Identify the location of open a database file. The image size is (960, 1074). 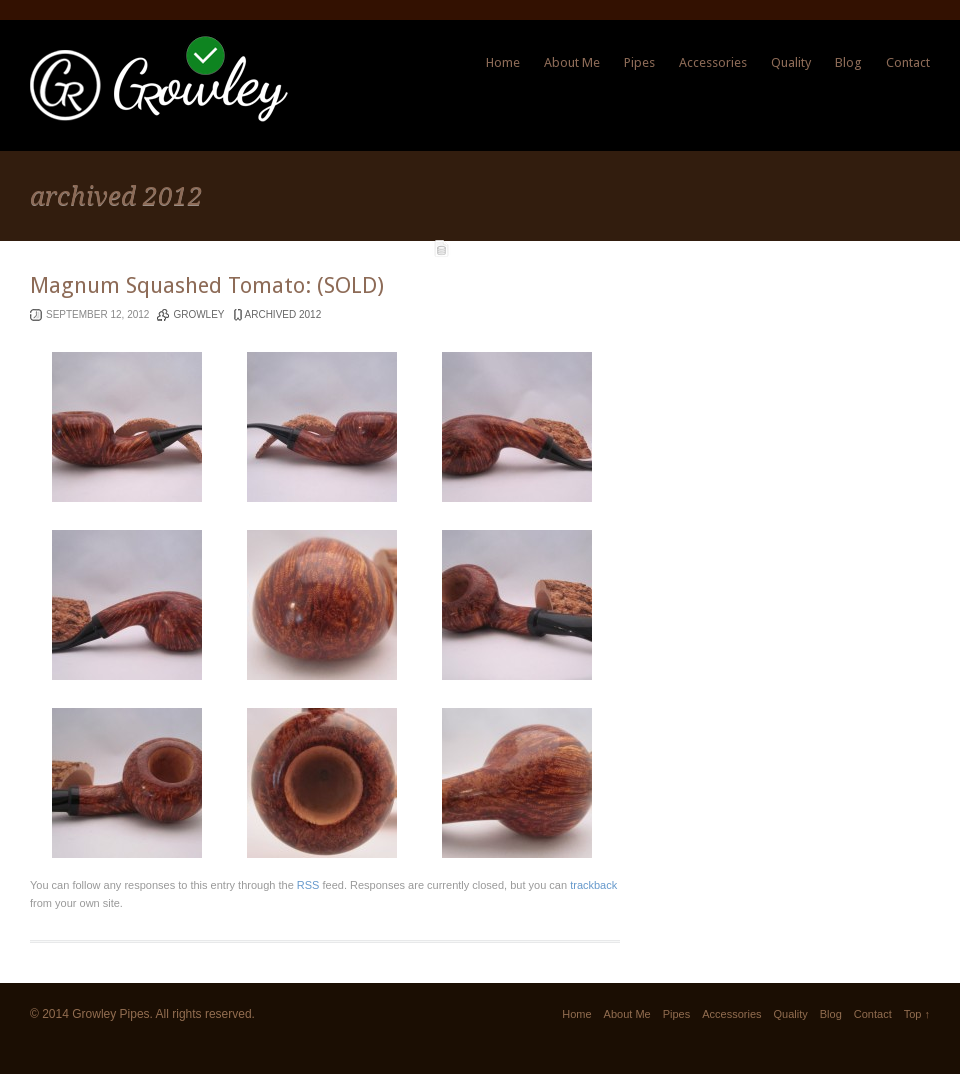
(441, 248).